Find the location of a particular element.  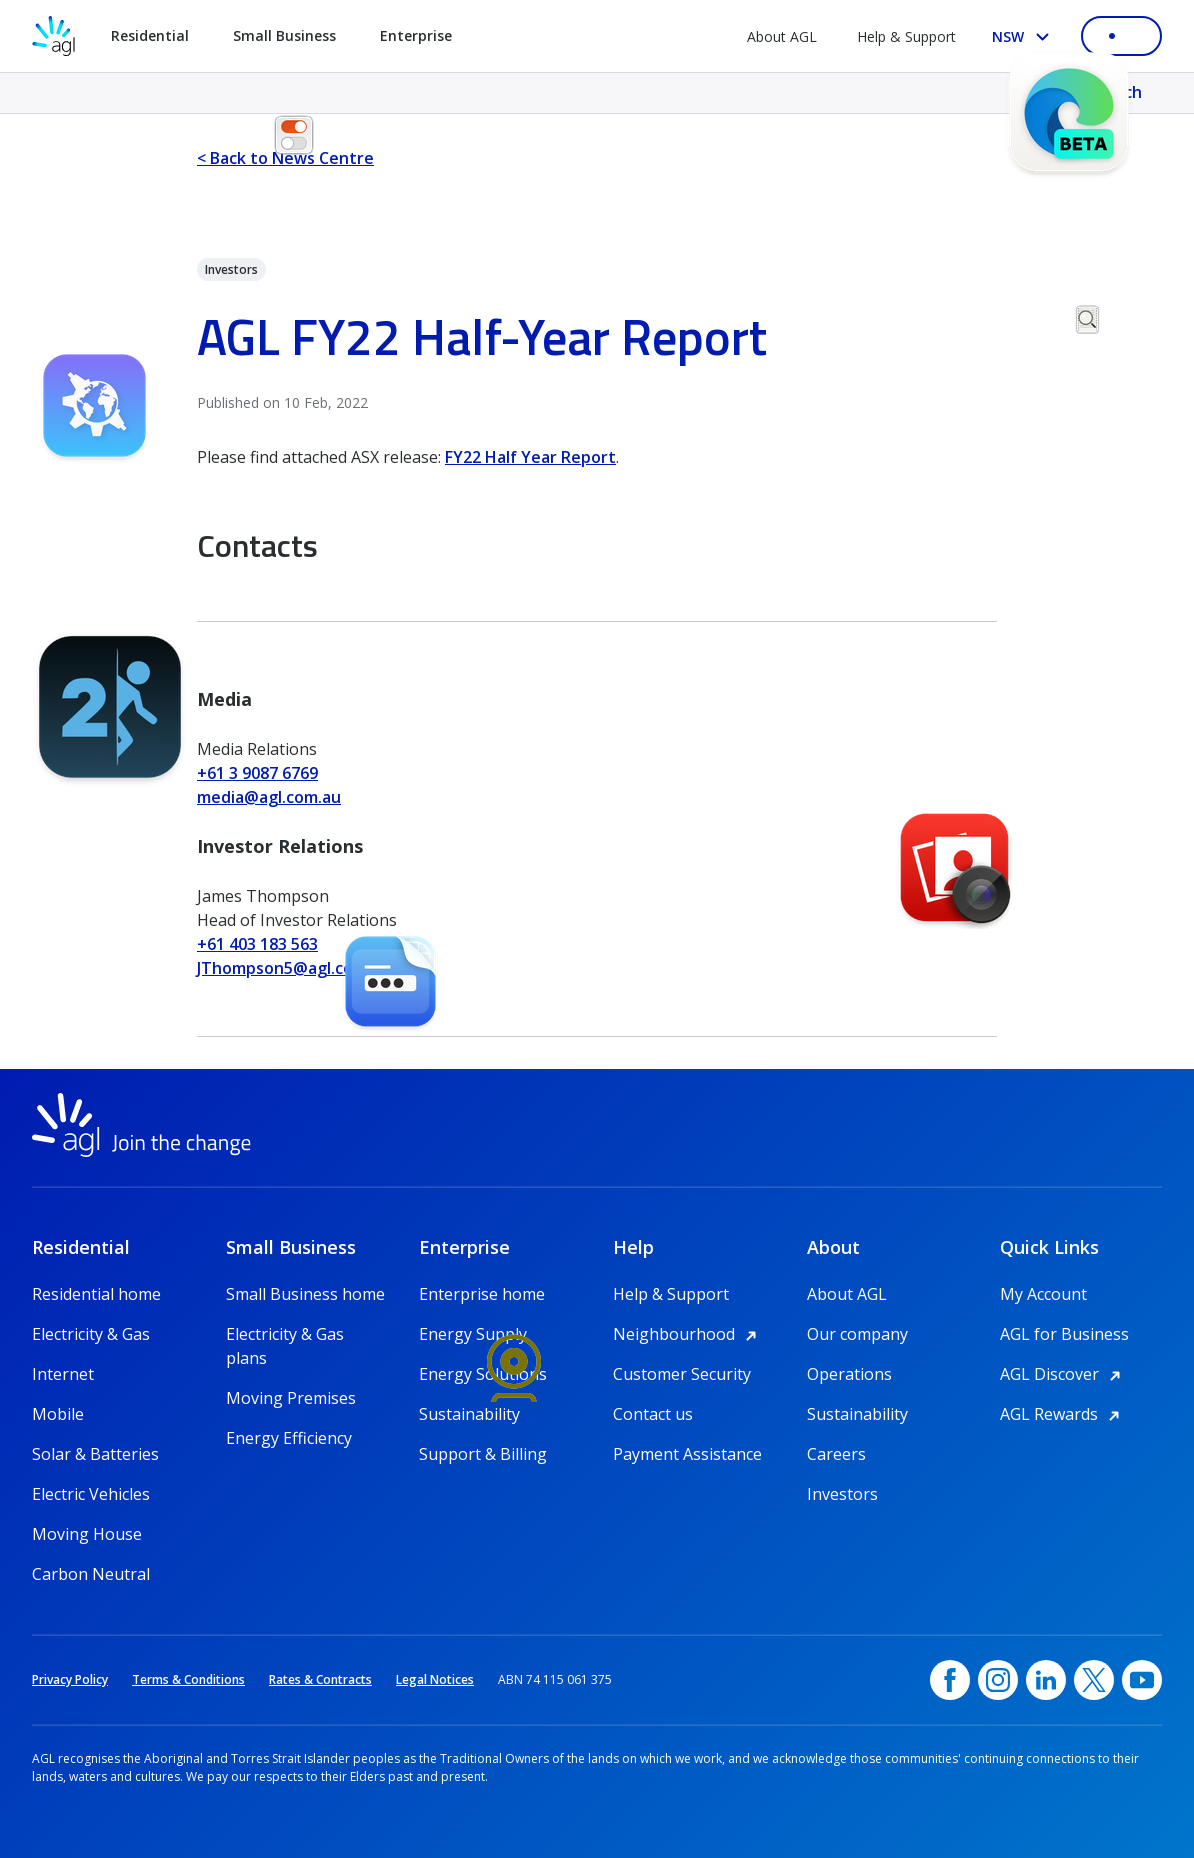

launch portal 2 game is located at coordinates (110, 707).